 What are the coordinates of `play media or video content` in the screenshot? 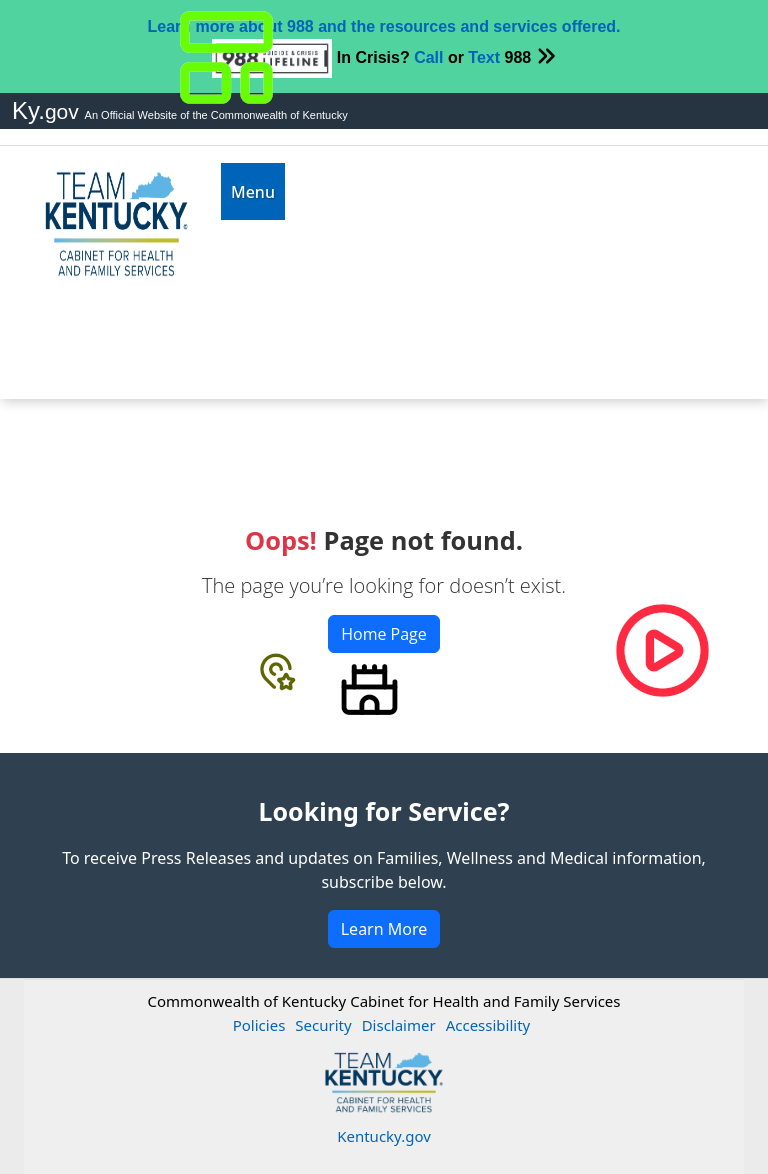 It's located at (662, 650).